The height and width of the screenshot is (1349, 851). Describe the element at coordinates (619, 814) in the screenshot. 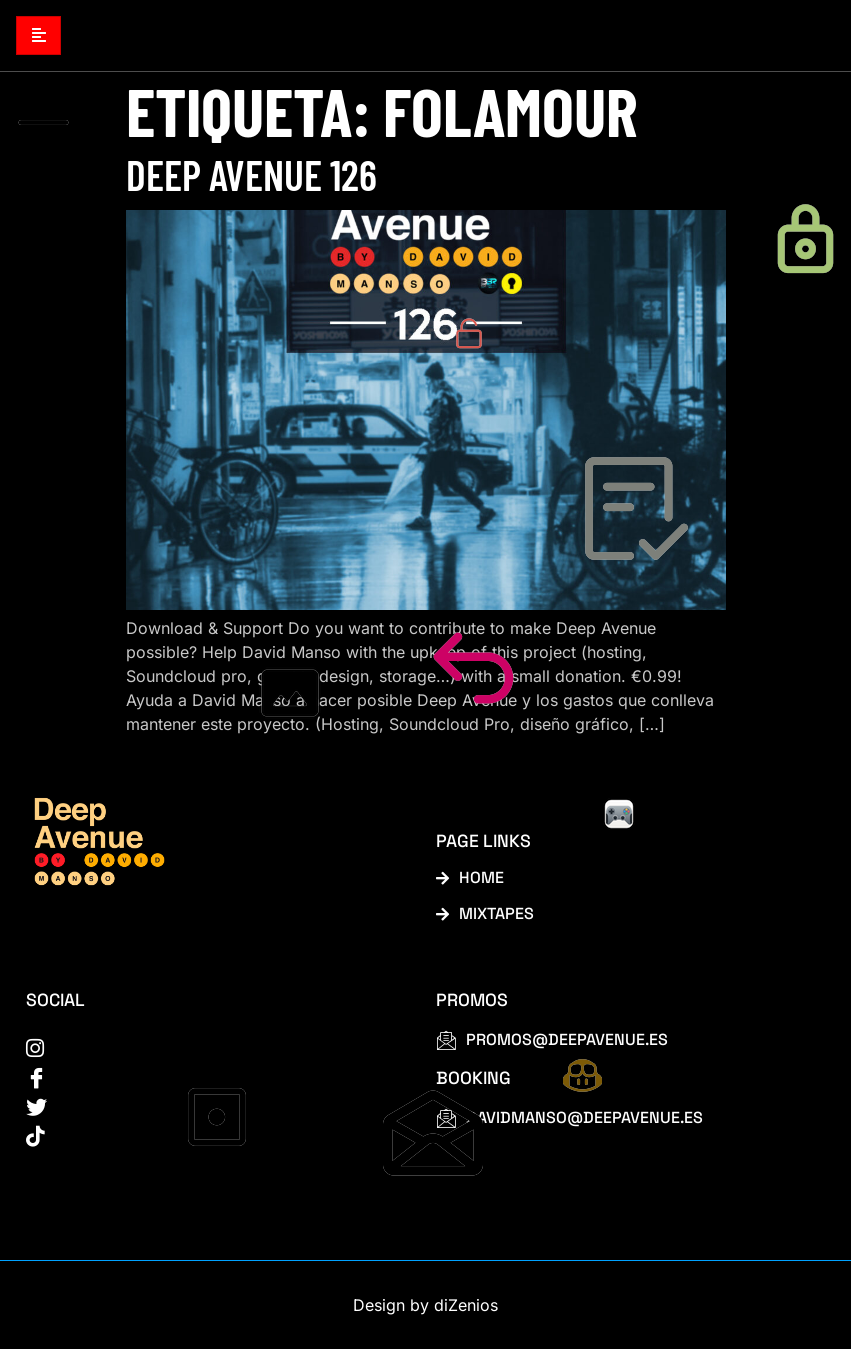

I see `game controller input device settings` at that location.